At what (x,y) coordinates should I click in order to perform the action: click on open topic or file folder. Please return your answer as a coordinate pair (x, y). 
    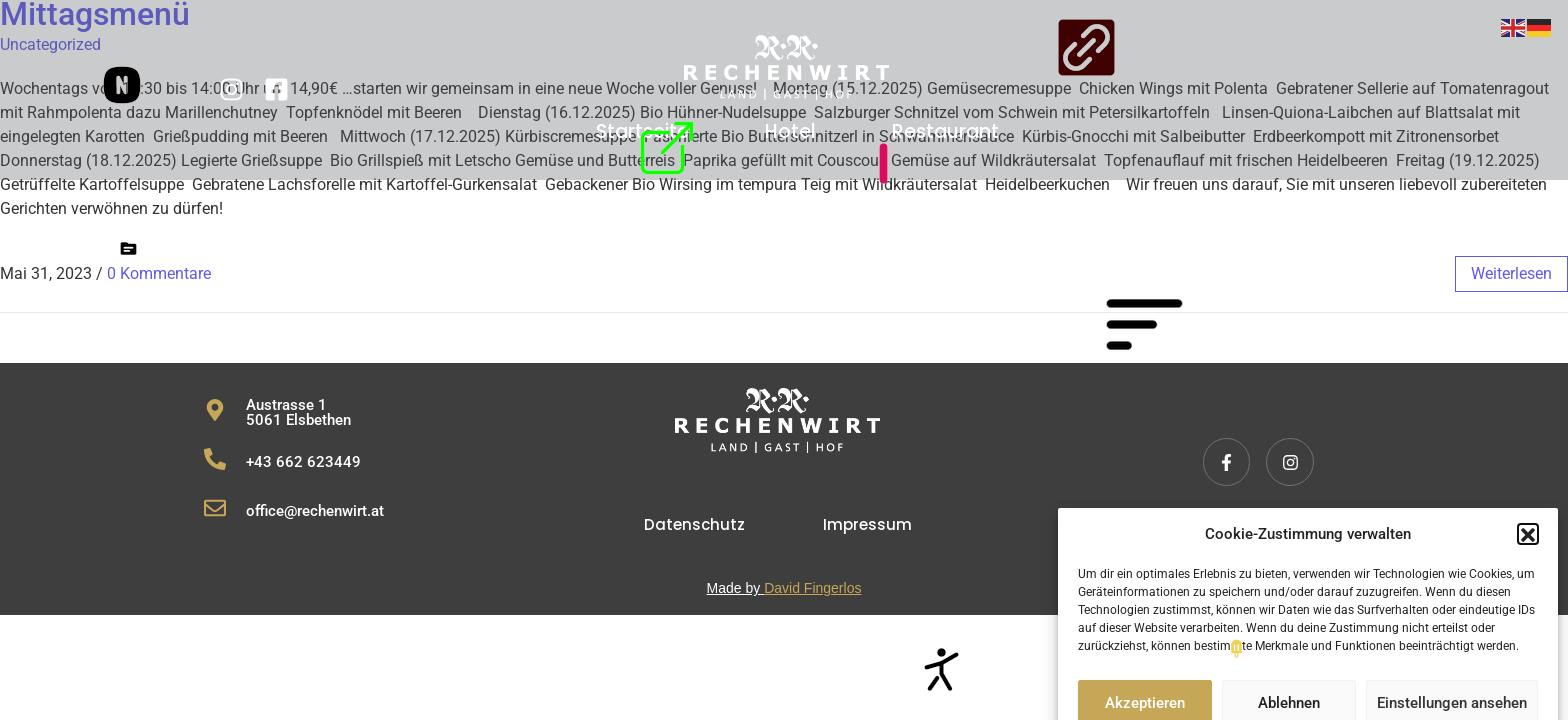
    Looking at the image, I should click on (128, 248).